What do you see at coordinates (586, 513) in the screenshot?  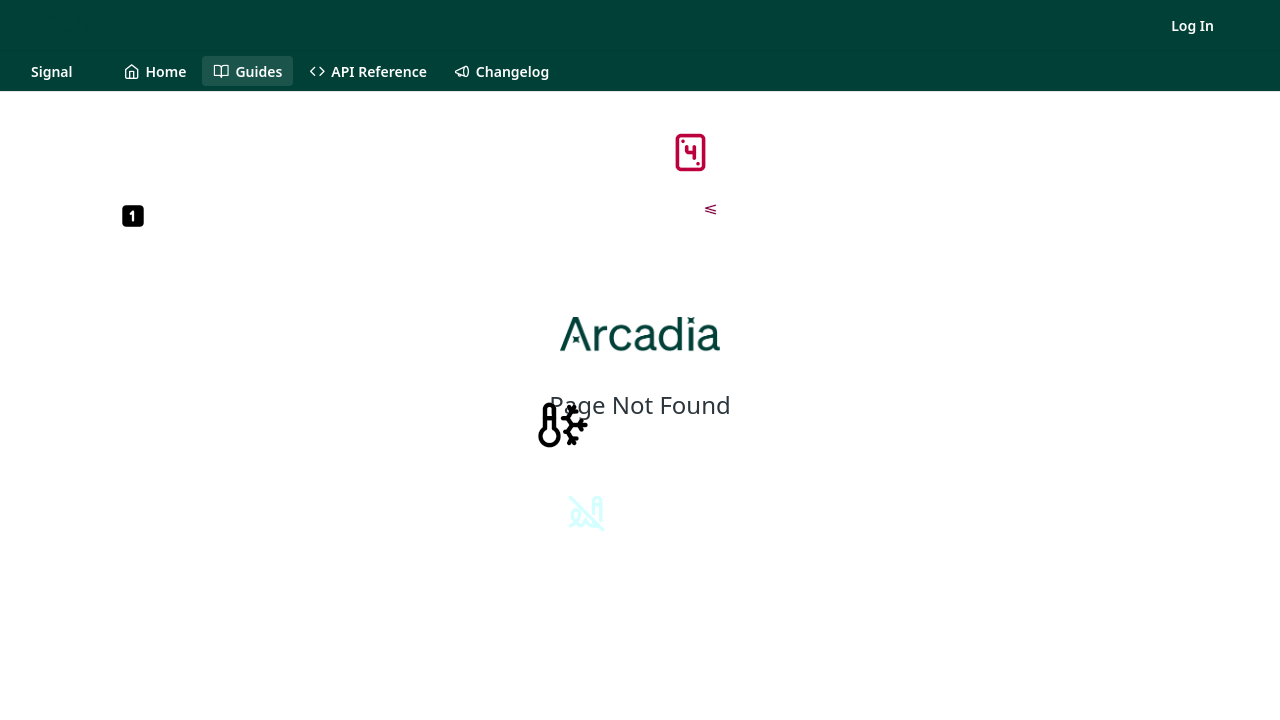 I see `disable auto-signature or sign-off` at bounding box center [586, 513].